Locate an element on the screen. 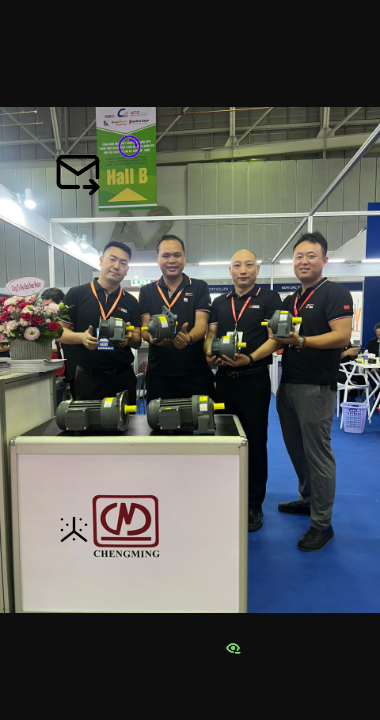 The height and width of the screenshot is (720, 380). view 3D scatter plot visualization is located at coordinates (74, 530).